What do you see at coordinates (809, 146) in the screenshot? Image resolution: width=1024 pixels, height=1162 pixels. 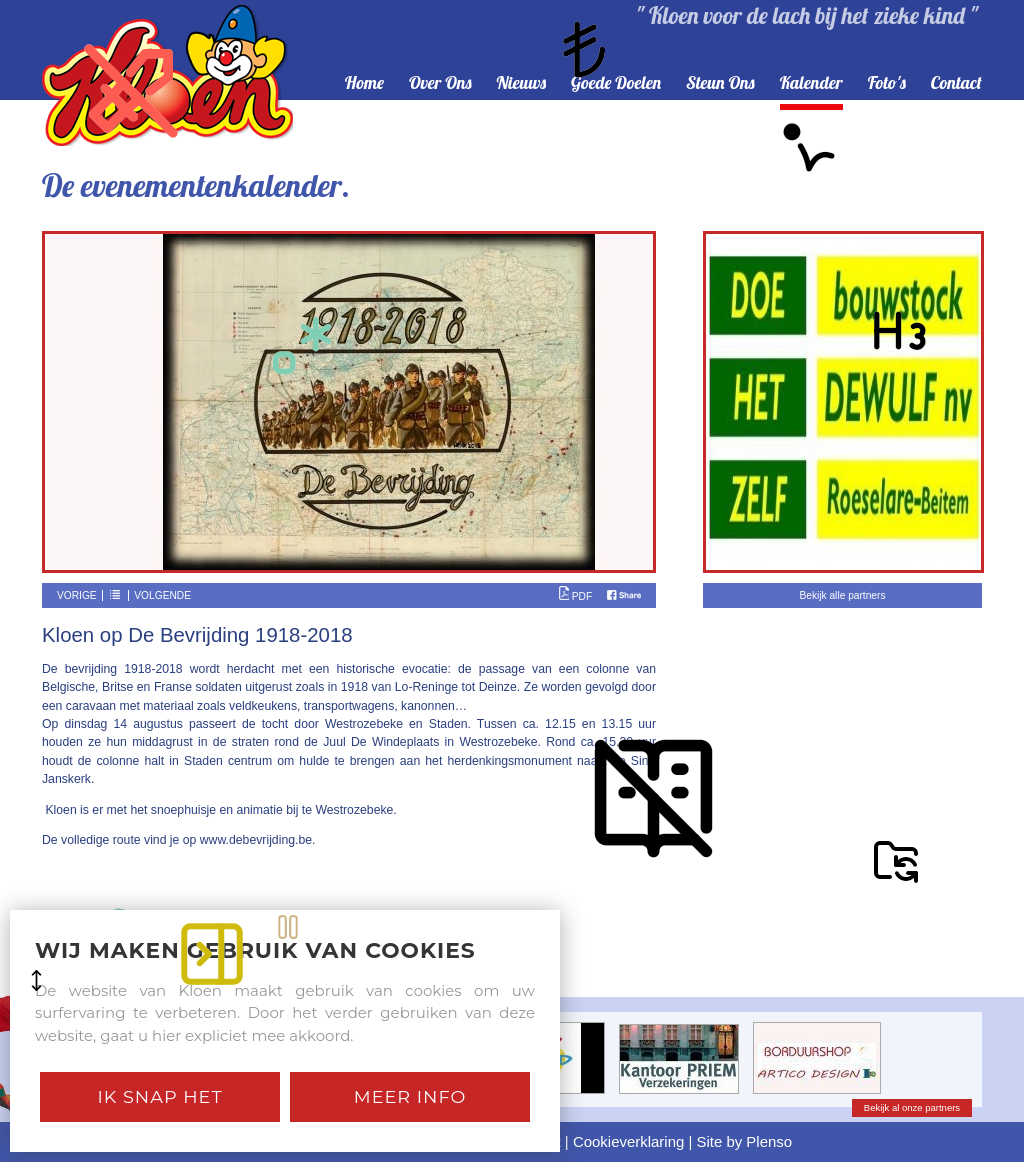 I see `navigate back or return to previous screen` at bounding box center [809, 146].